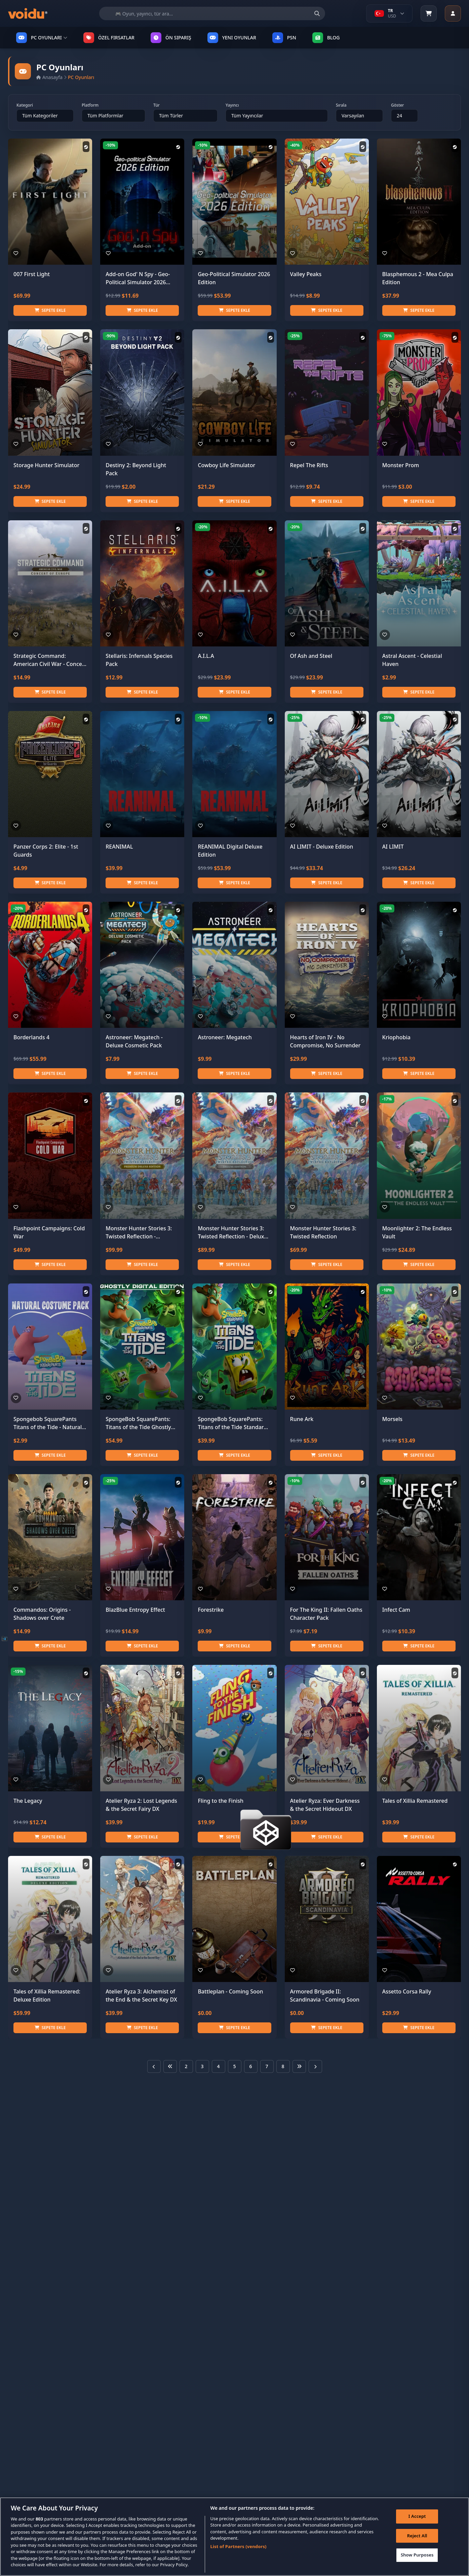  Describe the element at coordinates (266, 1831) in the screenshot. I see `open CodePen projects folder` at that location.